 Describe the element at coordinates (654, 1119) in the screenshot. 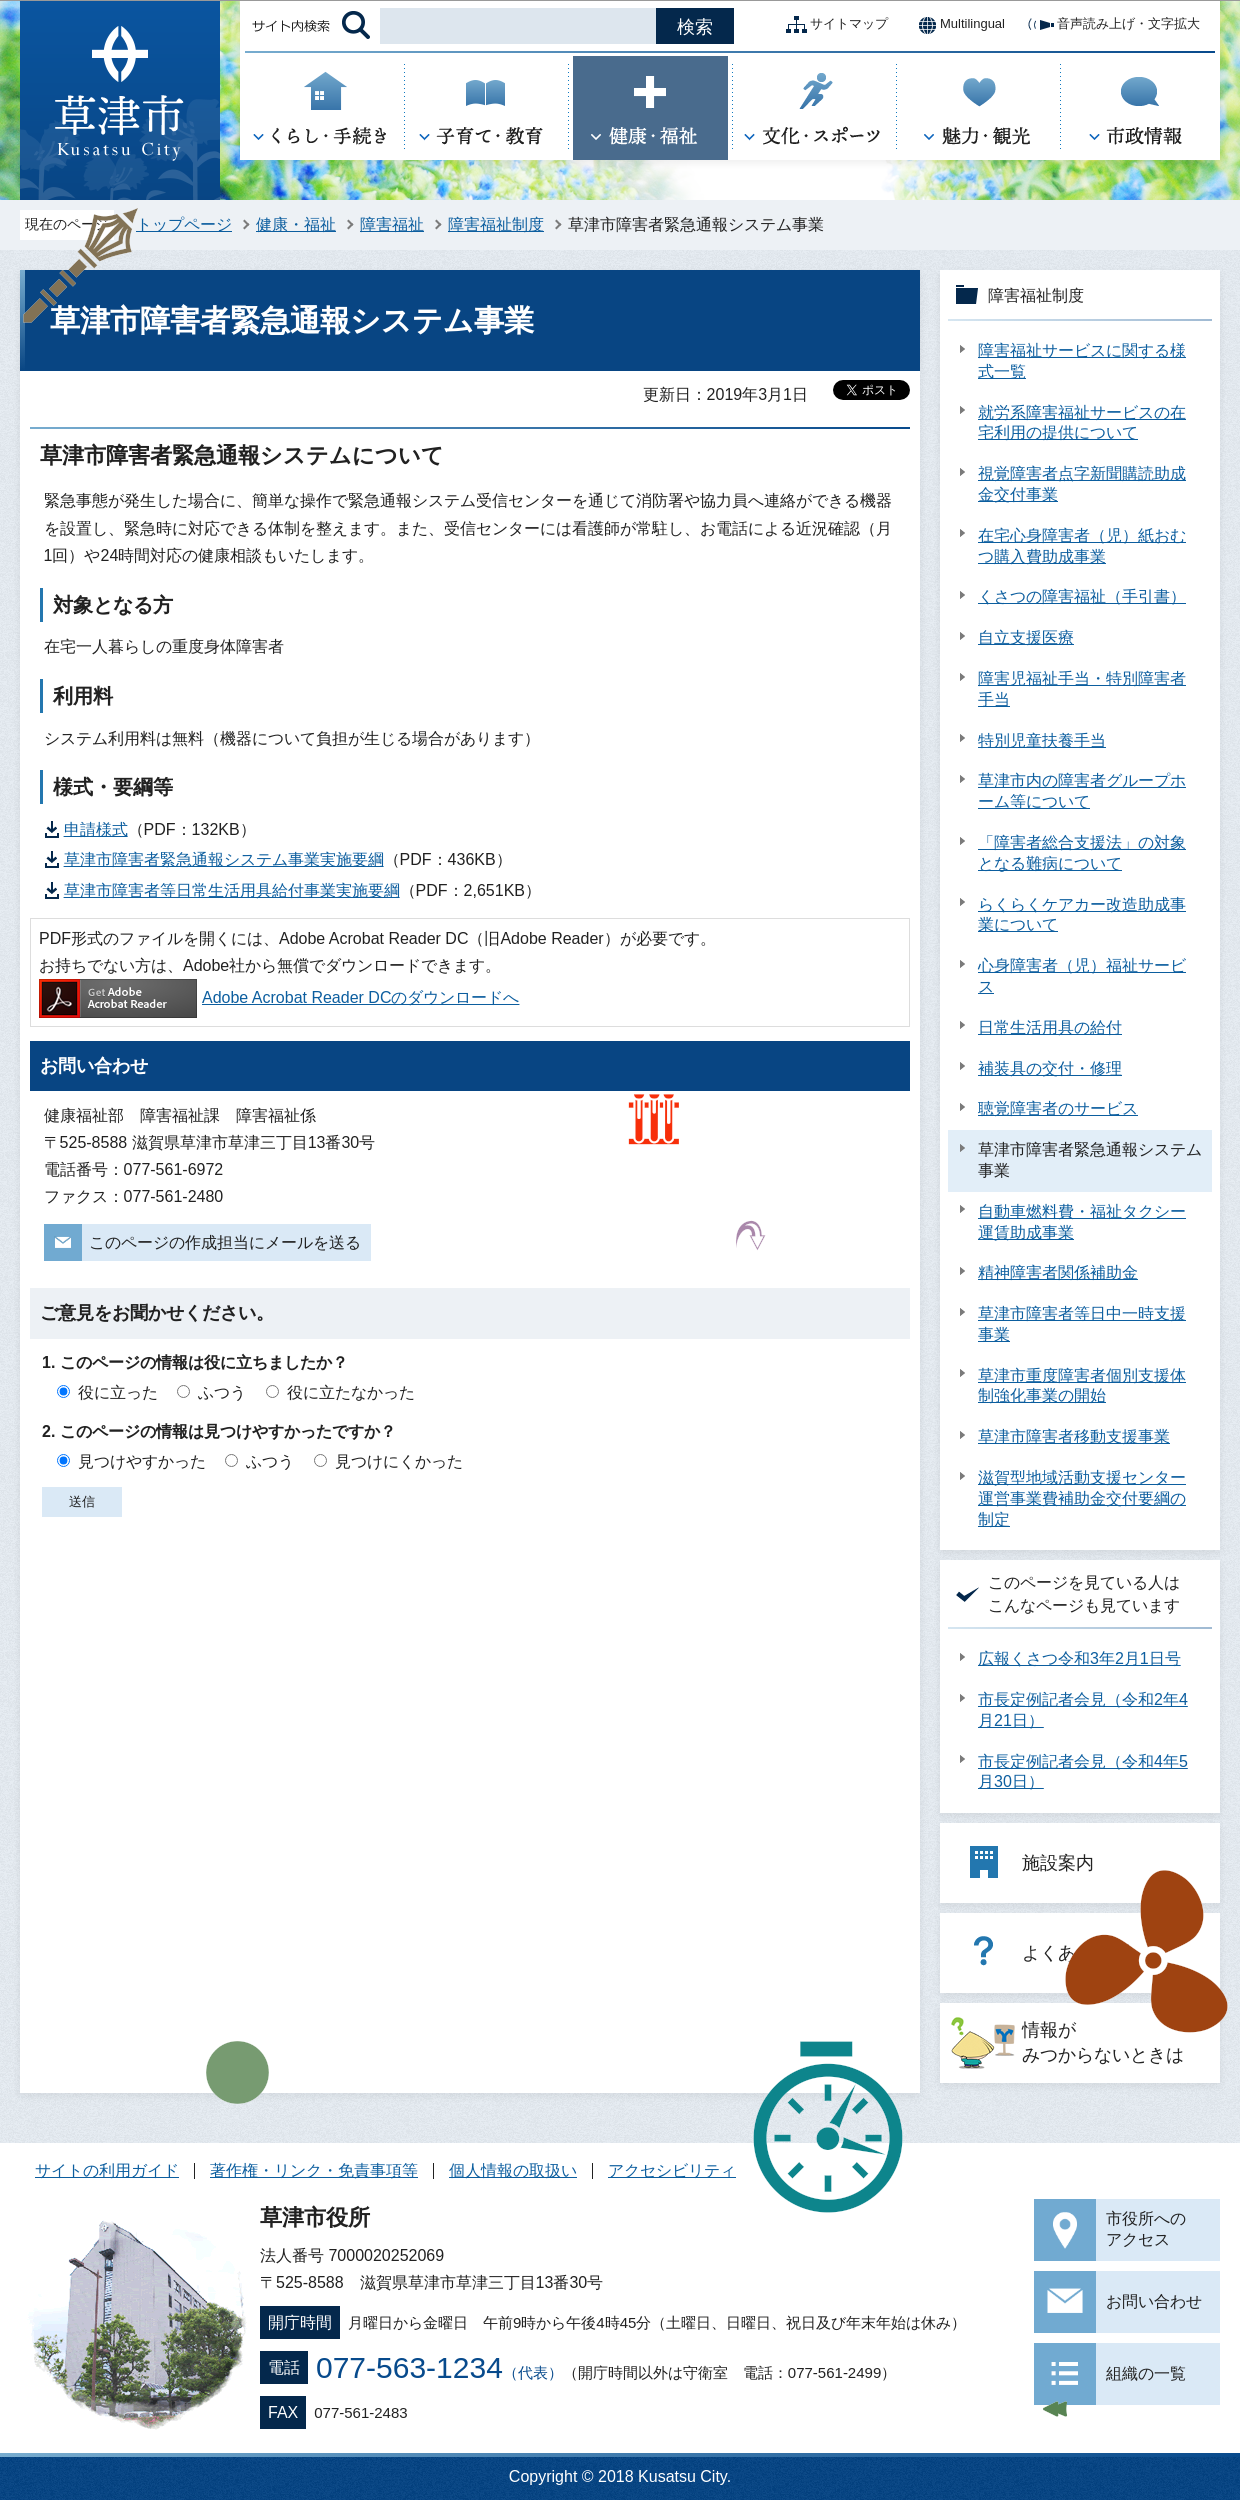

I see `access laboratory or experiment features` at that location.